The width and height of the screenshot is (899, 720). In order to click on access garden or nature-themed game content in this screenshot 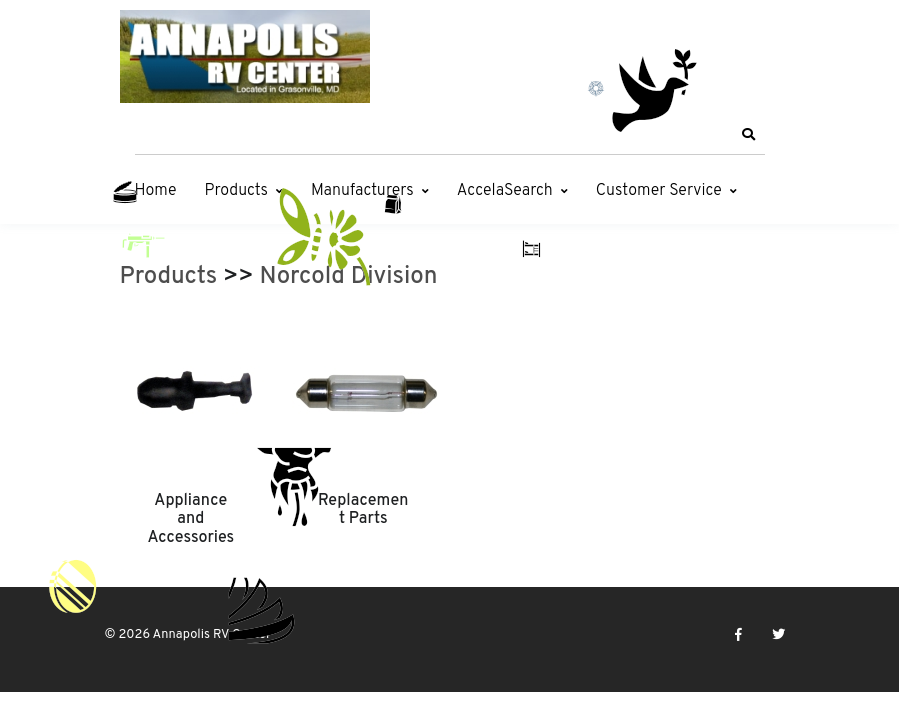, I will do `click(322, 236)`.